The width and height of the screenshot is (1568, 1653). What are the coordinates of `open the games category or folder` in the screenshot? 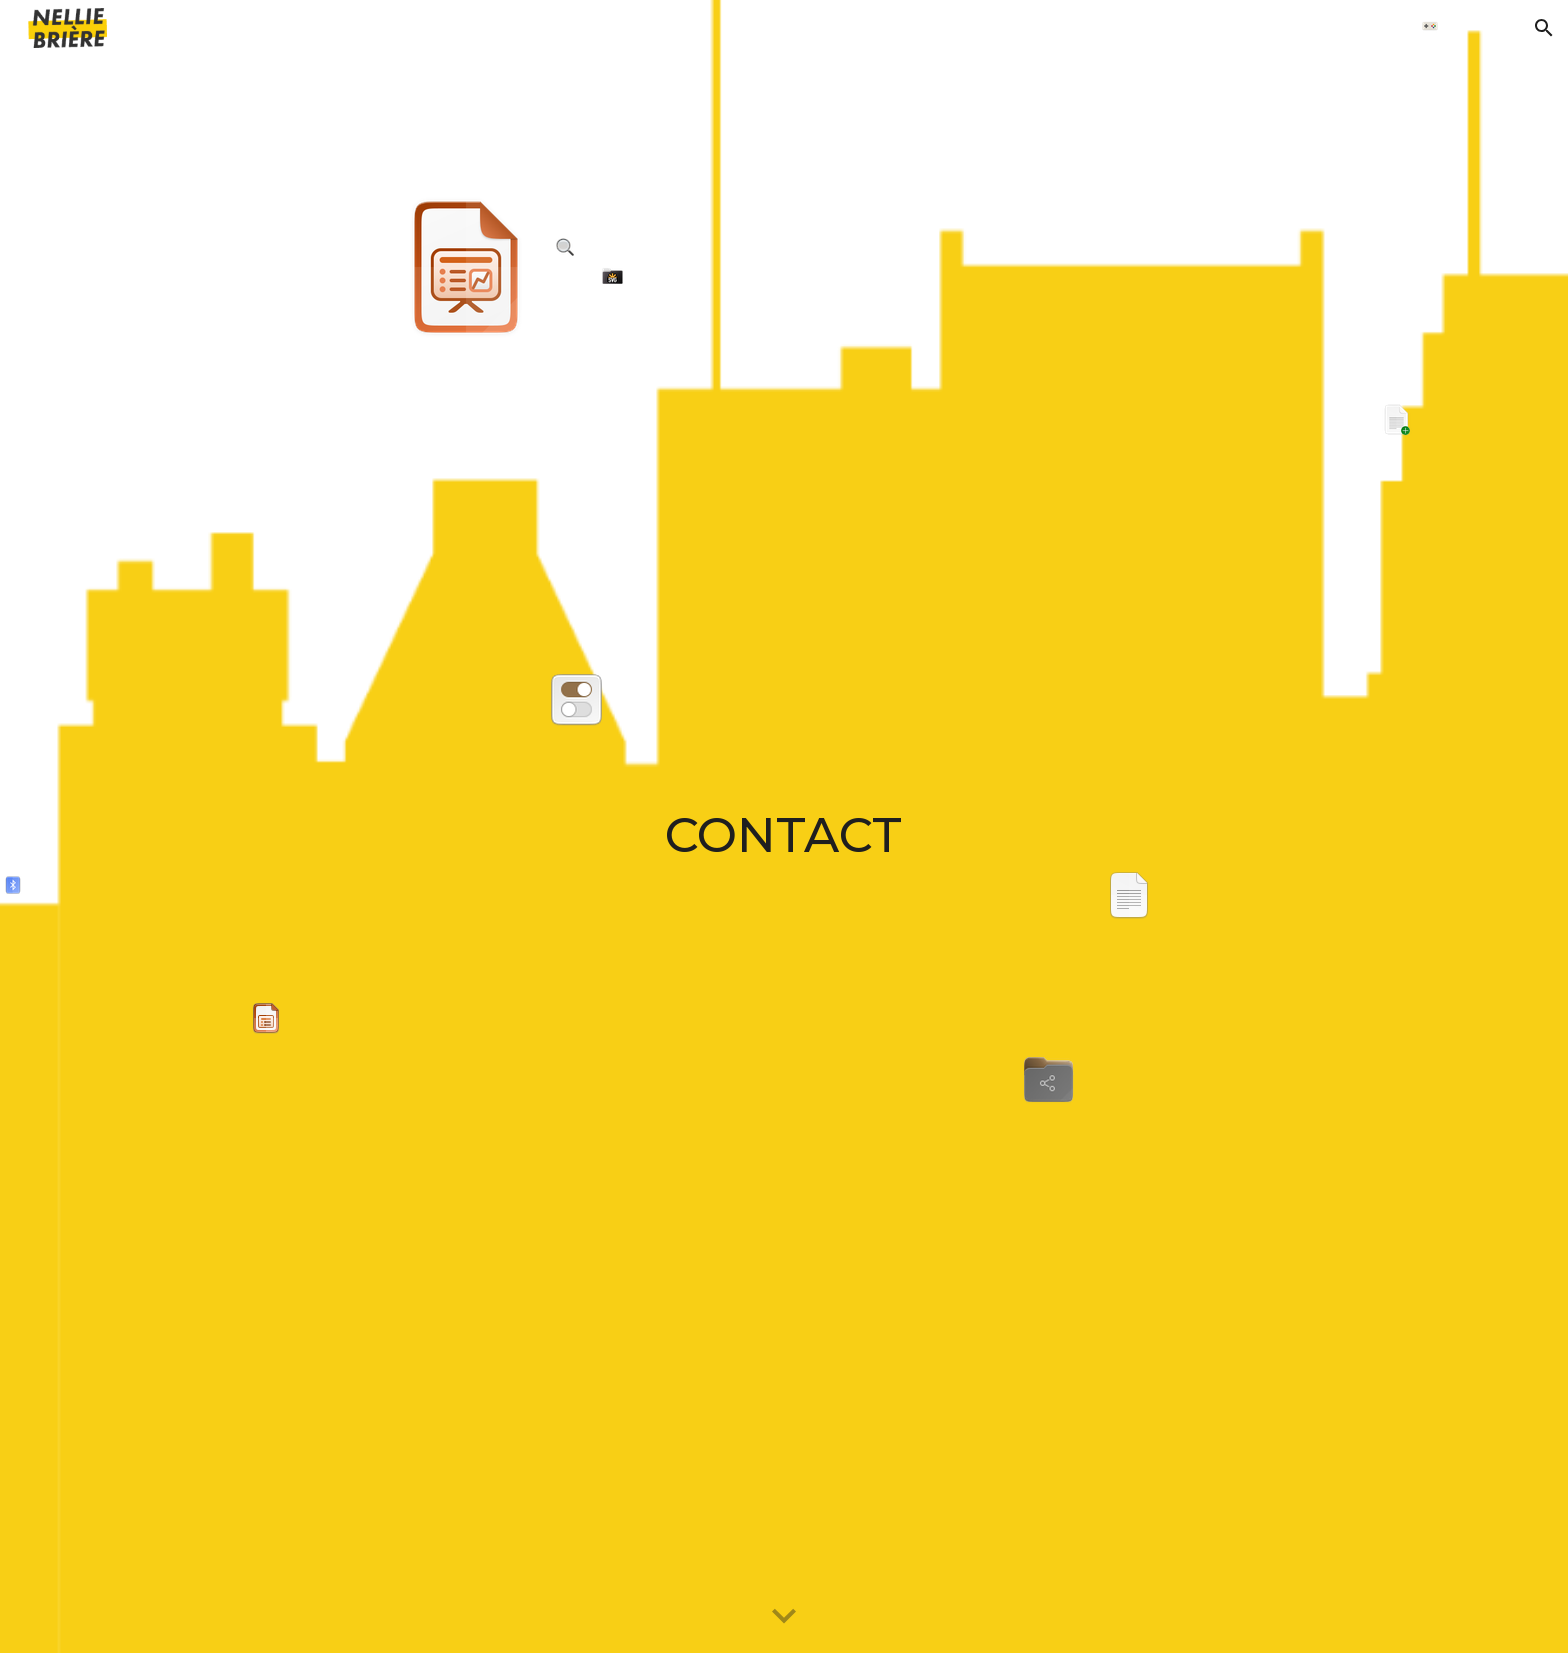 It's located at (1430, 26).